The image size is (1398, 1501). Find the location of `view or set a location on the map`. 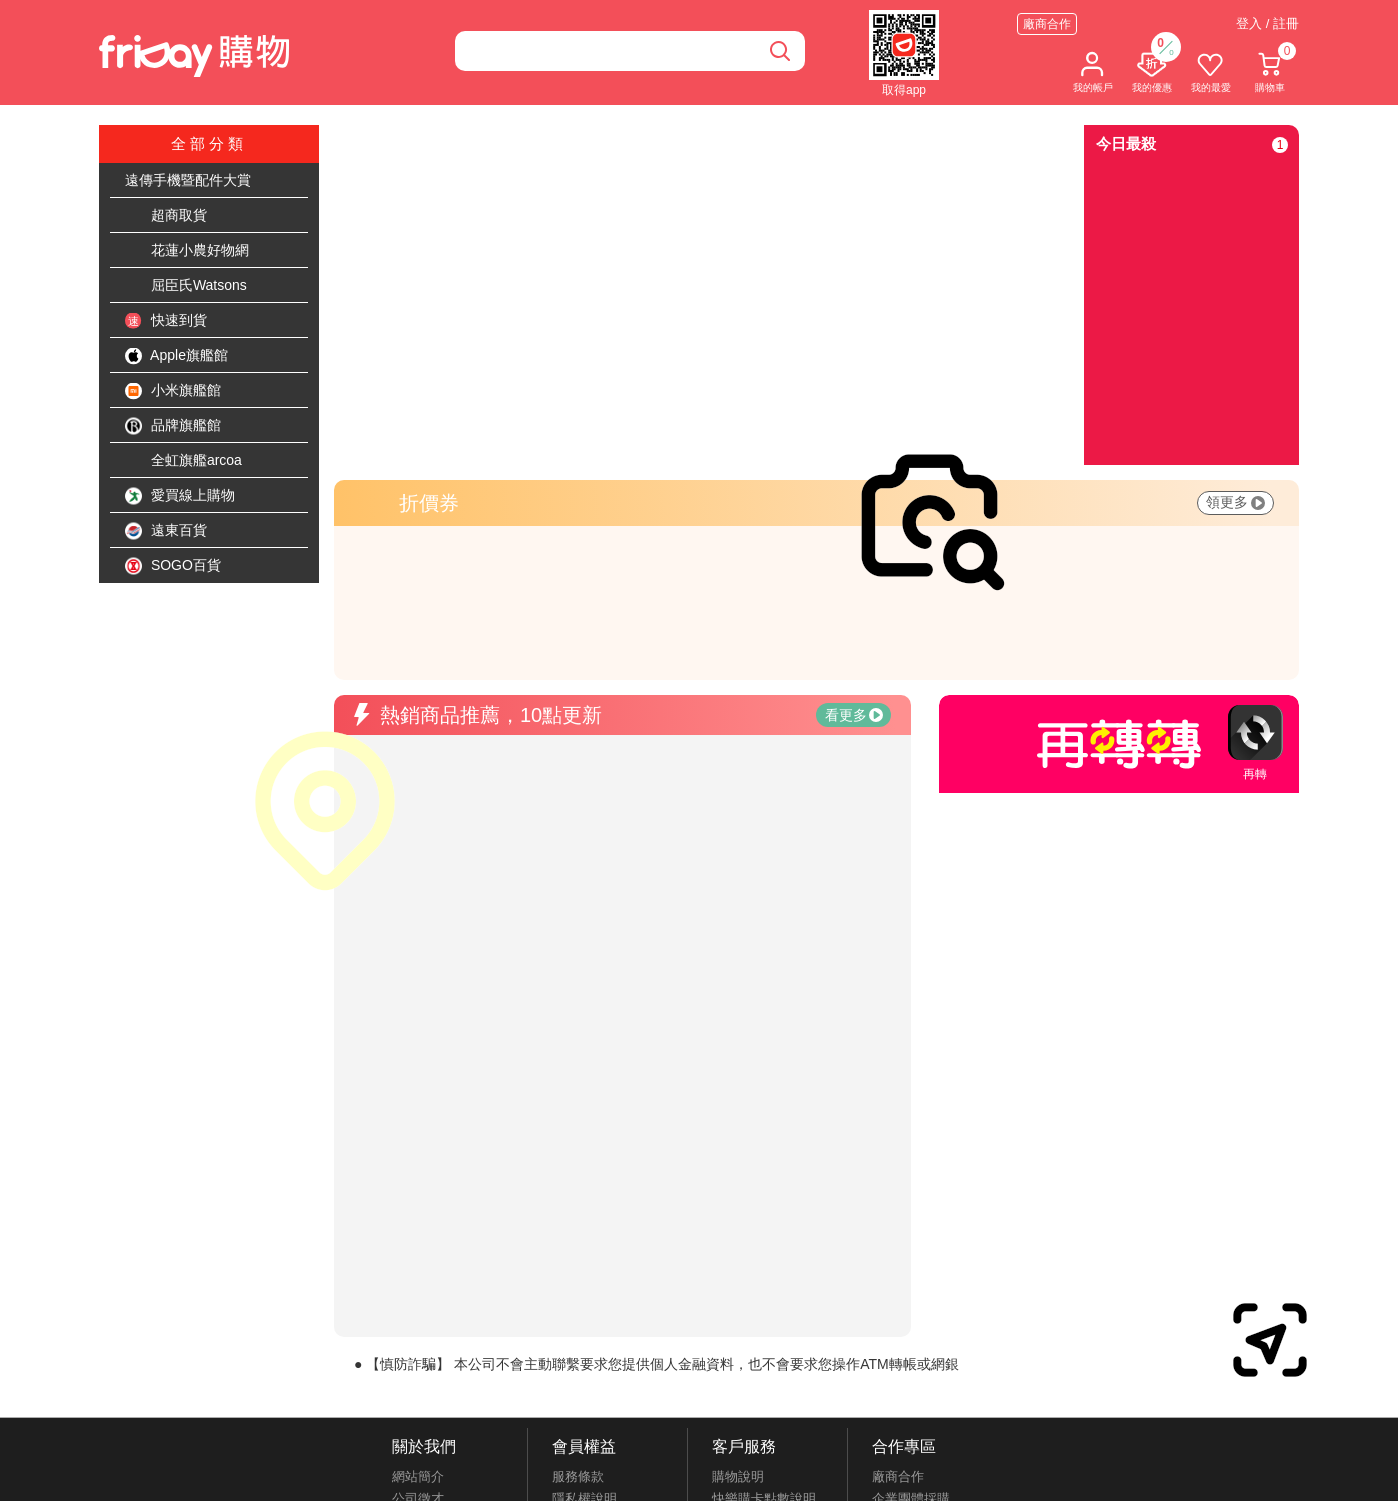

view or set a location on the map is located at coordinates (325, 809).